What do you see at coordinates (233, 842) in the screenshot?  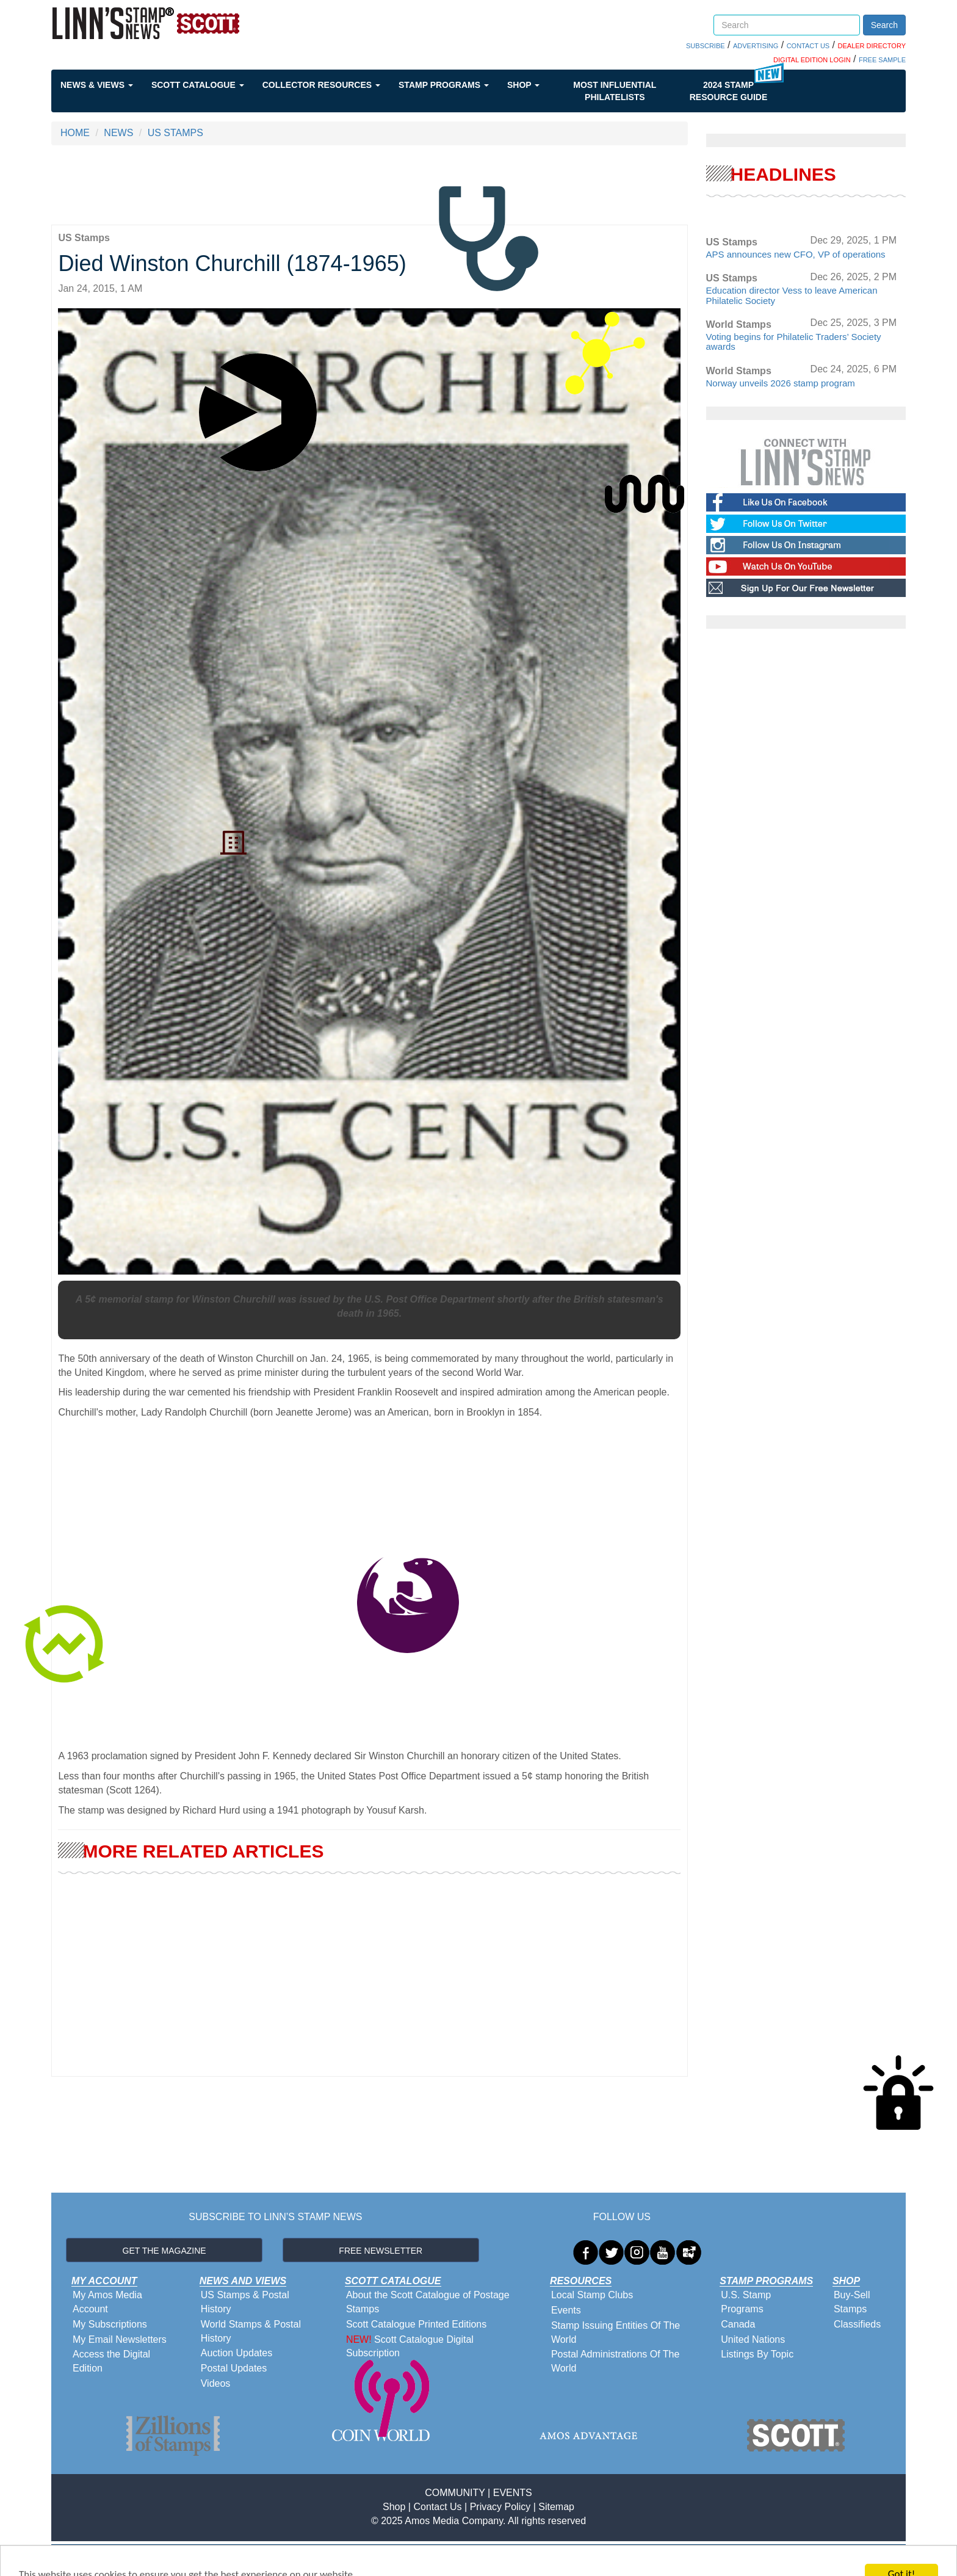 I see `view building or office location` at bounding box center [233, 842].